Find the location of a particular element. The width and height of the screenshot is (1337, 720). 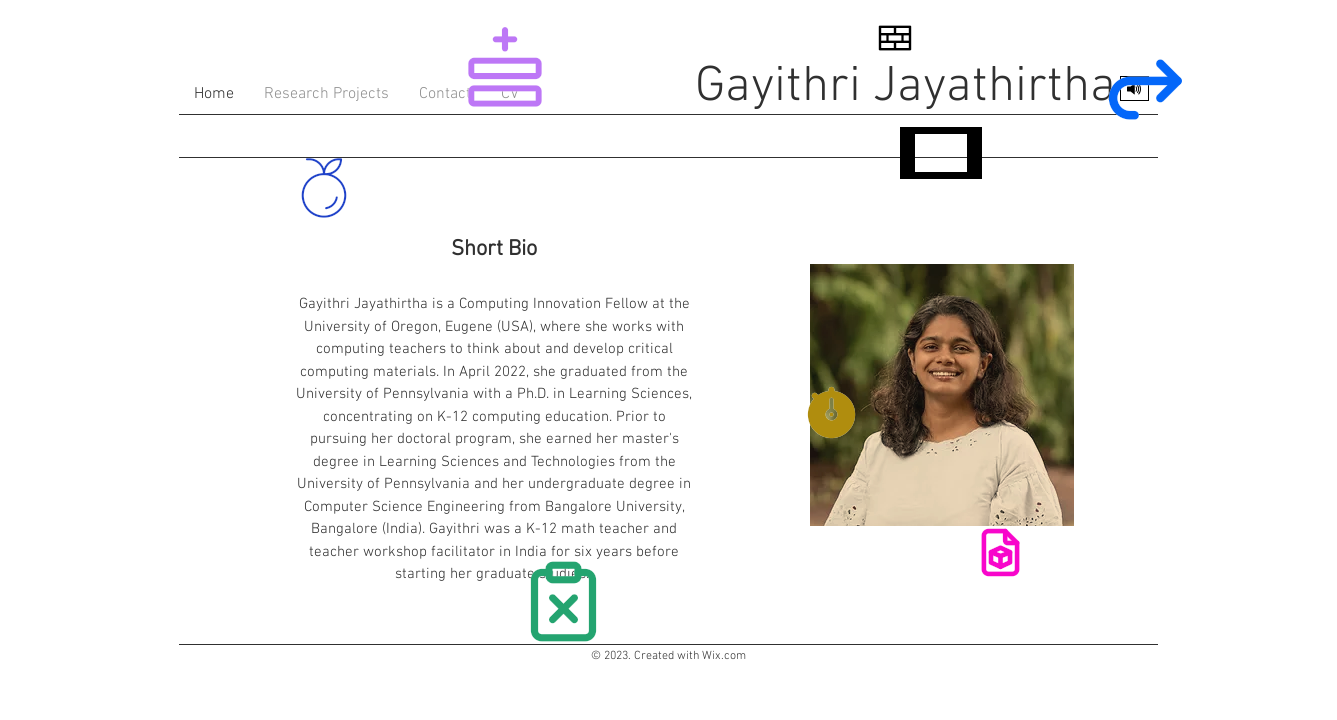

access firewall or security settings is located at coordinates (895, 38).